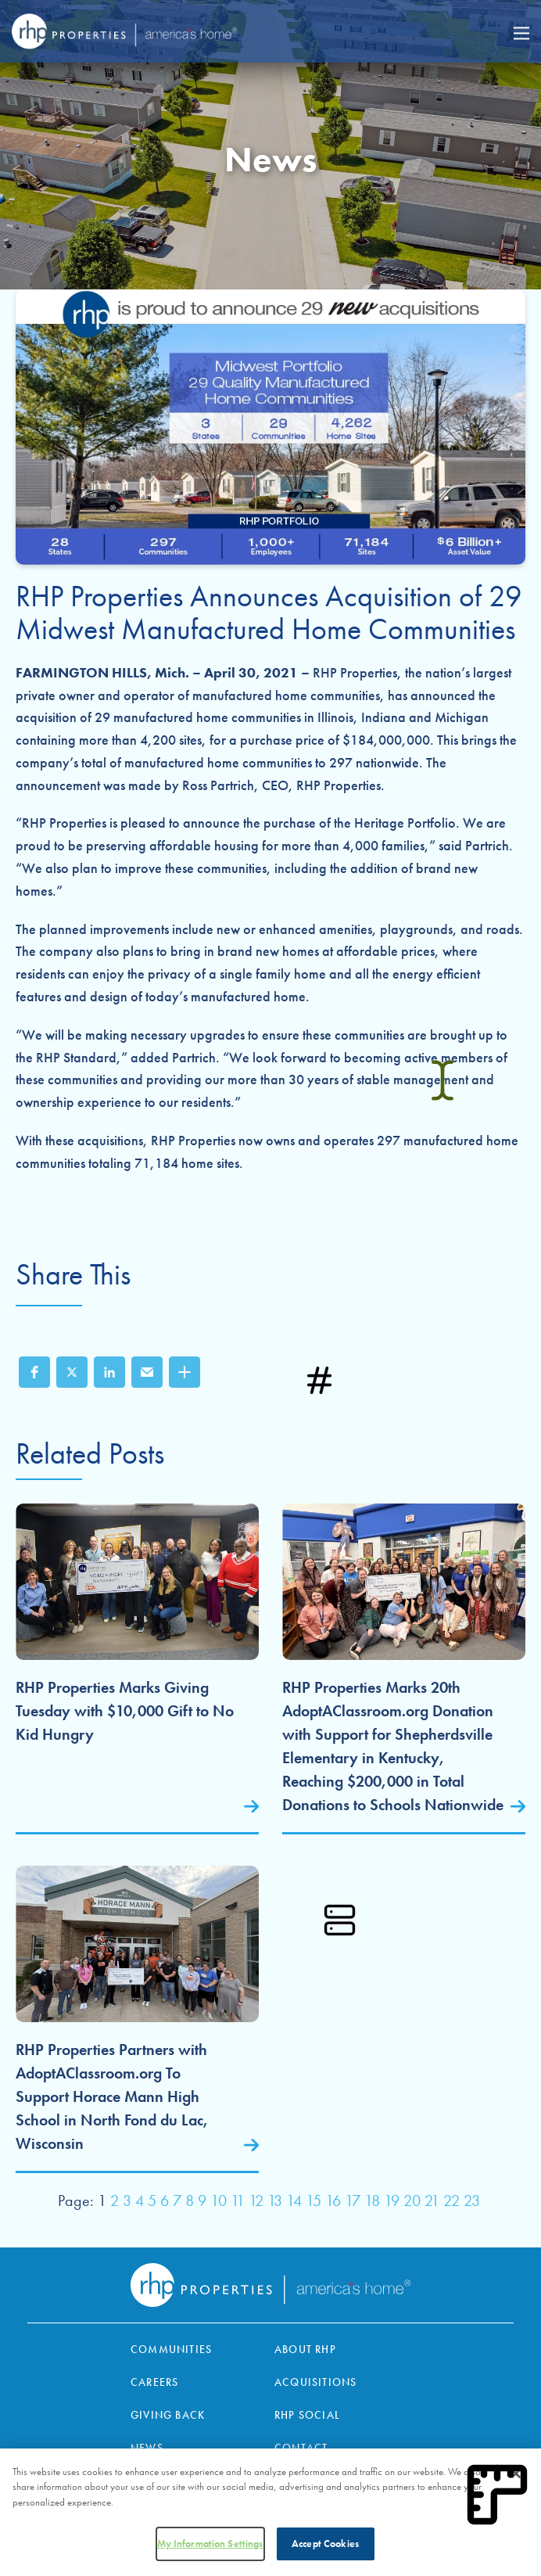 The width and height of the screenshot is (541, 2576). I want to click on add or search by hashtag, so click(319, 1380).